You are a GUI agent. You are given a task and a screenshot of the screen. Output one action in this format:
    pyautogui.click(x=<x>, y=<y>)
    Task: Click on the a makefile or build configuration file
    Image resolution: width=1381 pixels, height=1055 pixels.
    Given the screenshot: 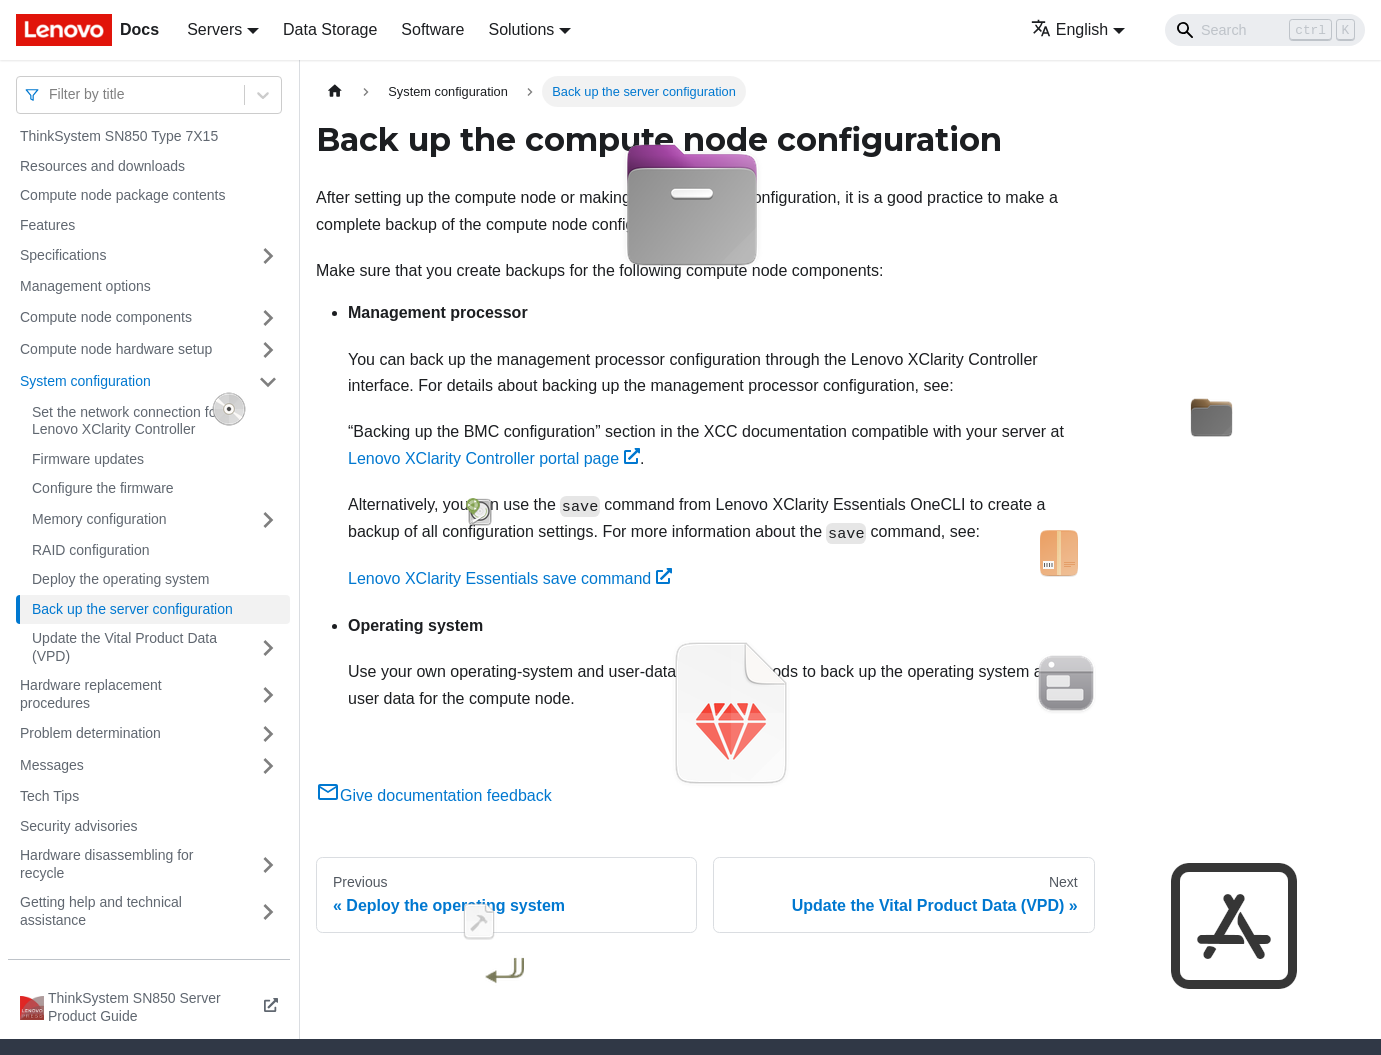 What is the action you would take?
    pyautogui.click(x=479, y=921)
    